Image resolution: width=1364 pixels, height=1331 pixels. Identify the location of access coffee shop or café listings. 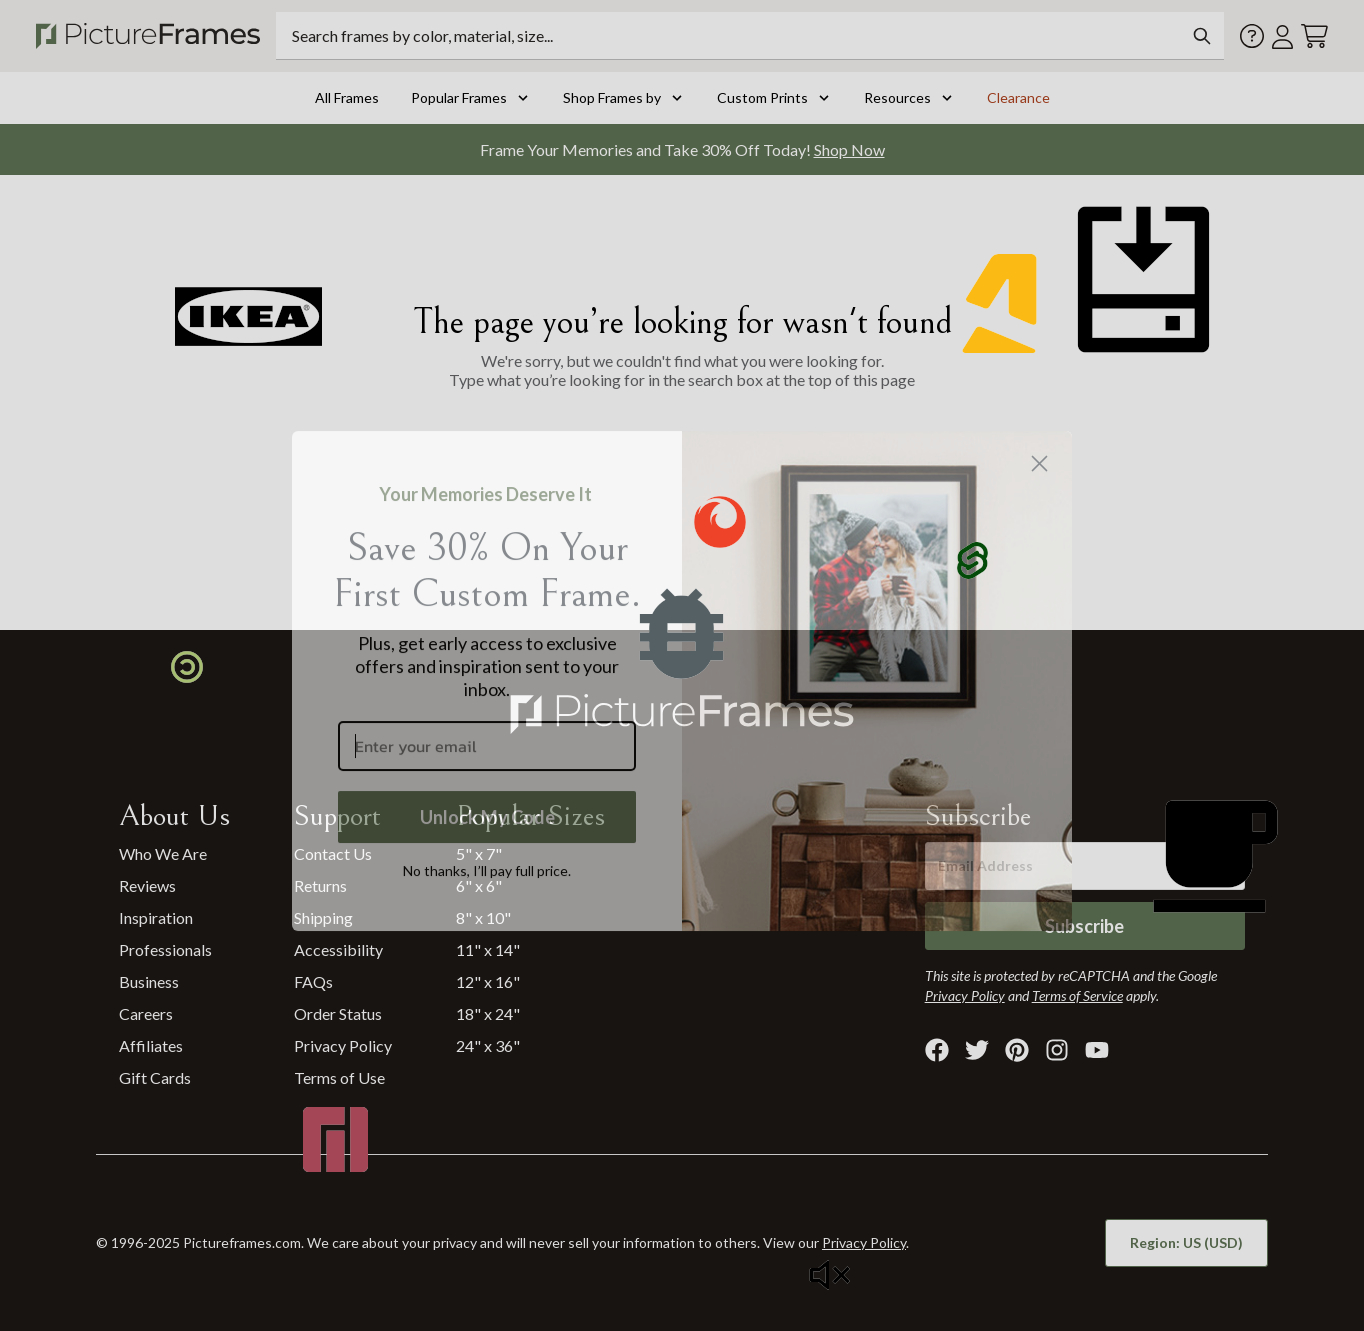
(1215, 856).